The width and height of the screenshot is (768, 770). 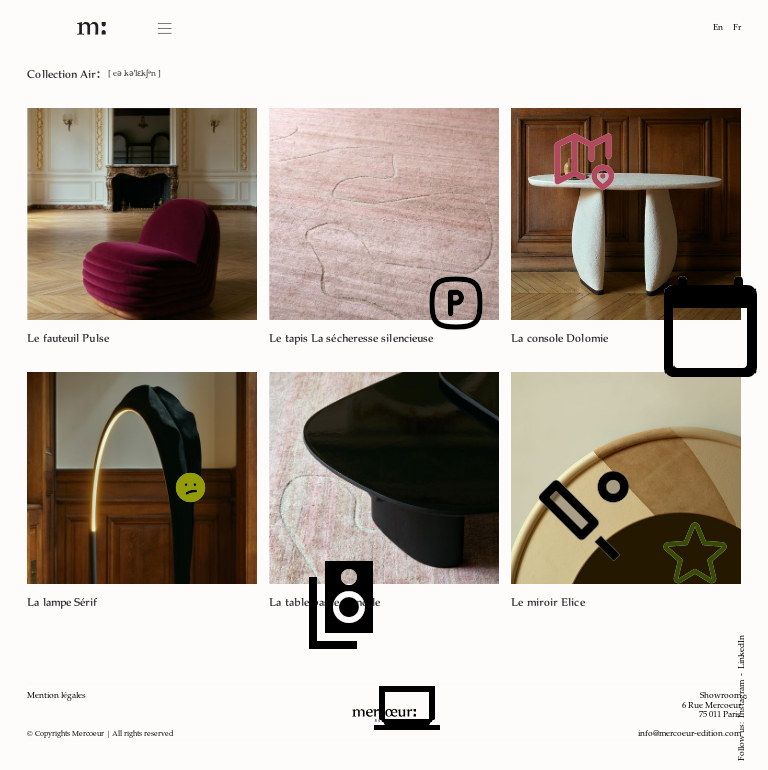 I want to click on access cricket sports content, so click(x=584, y=516).